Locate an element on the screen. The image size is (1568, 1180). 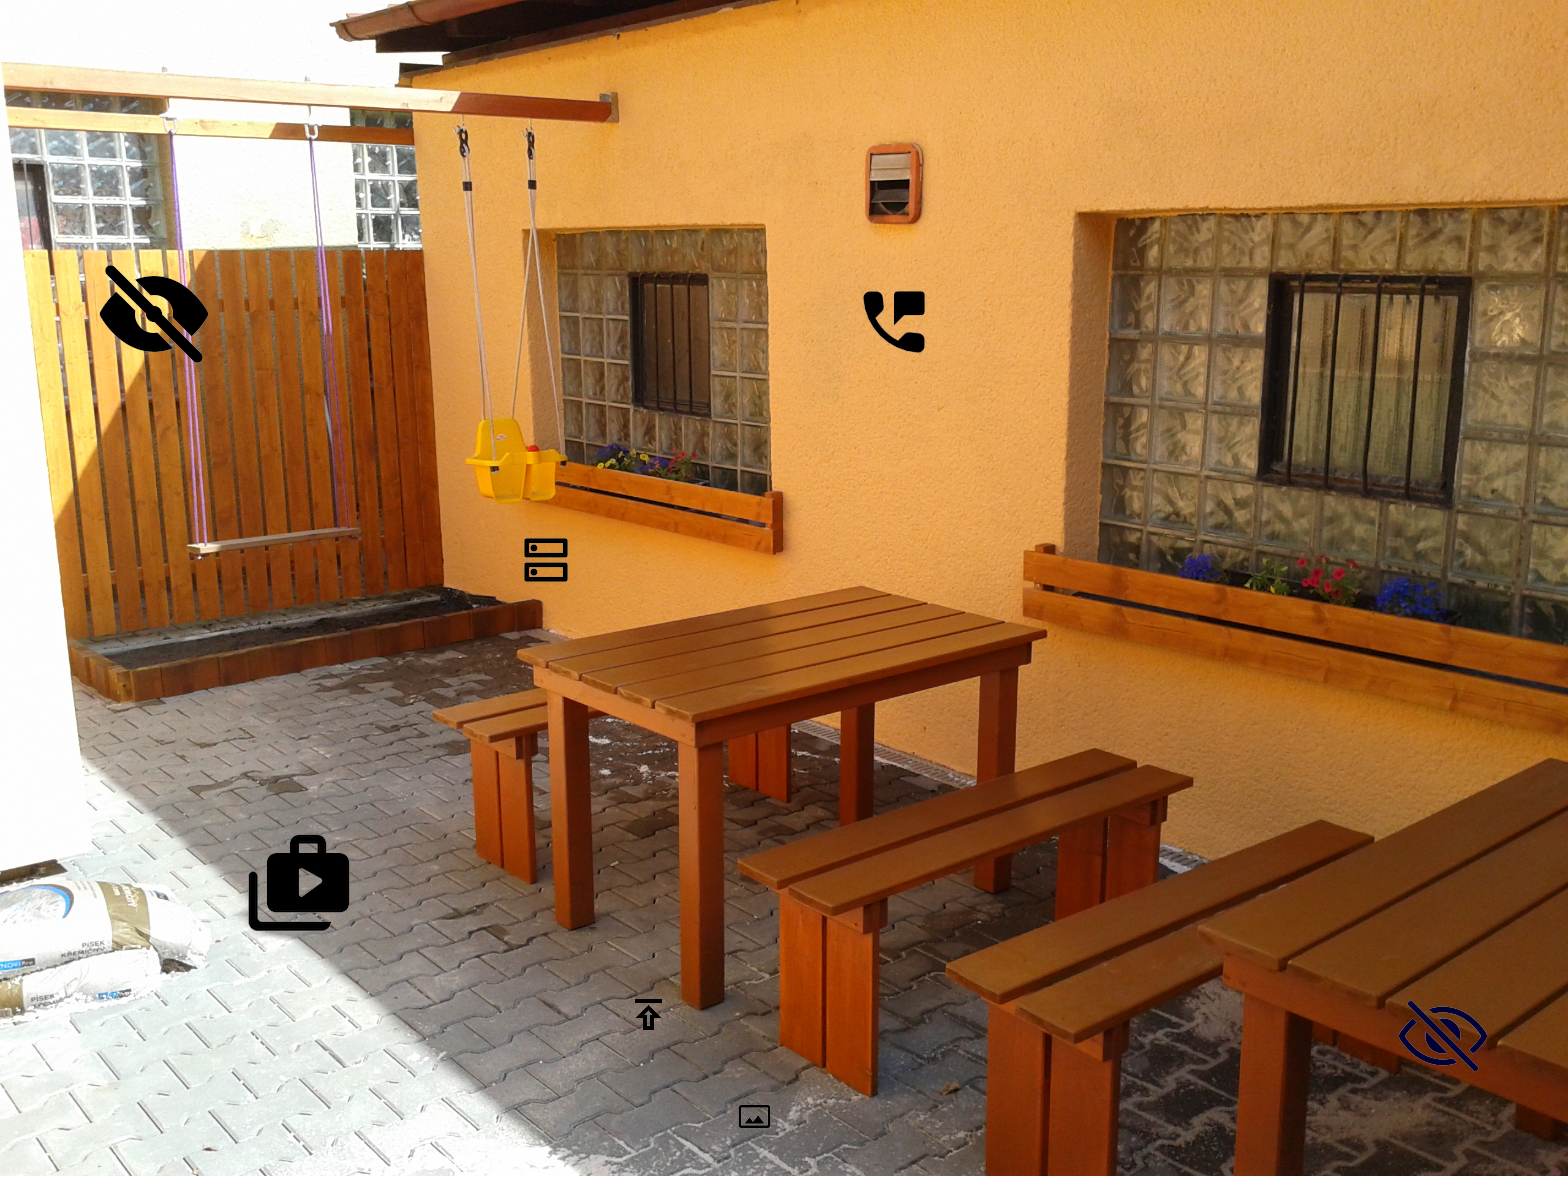
hide password or sensitive content is located at coordinates (1443, 1036).